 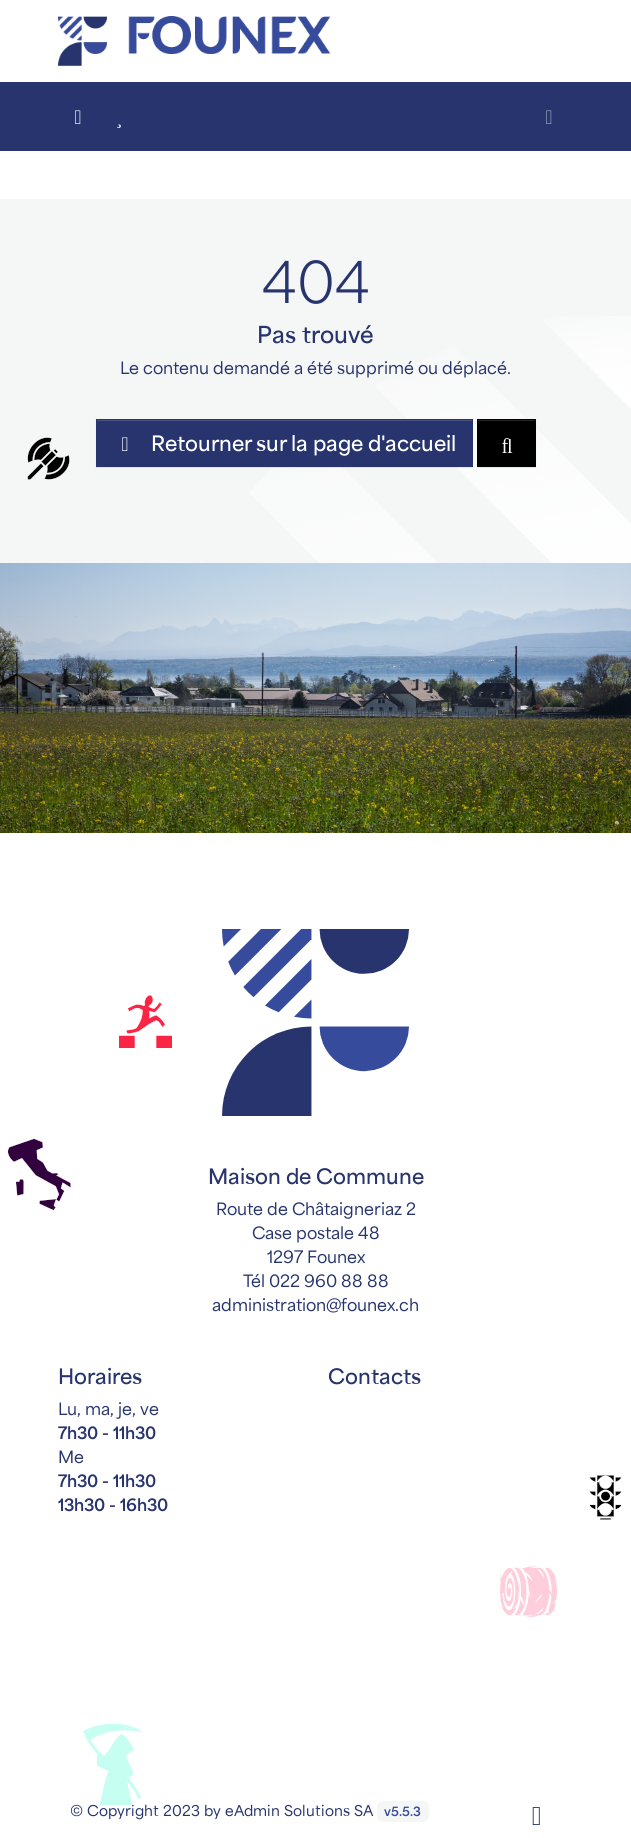 What do you see at coordinates (48, 458) in the screenshot?
I see `equip or select a battle axe weapon` at bounding box center [48, 458].